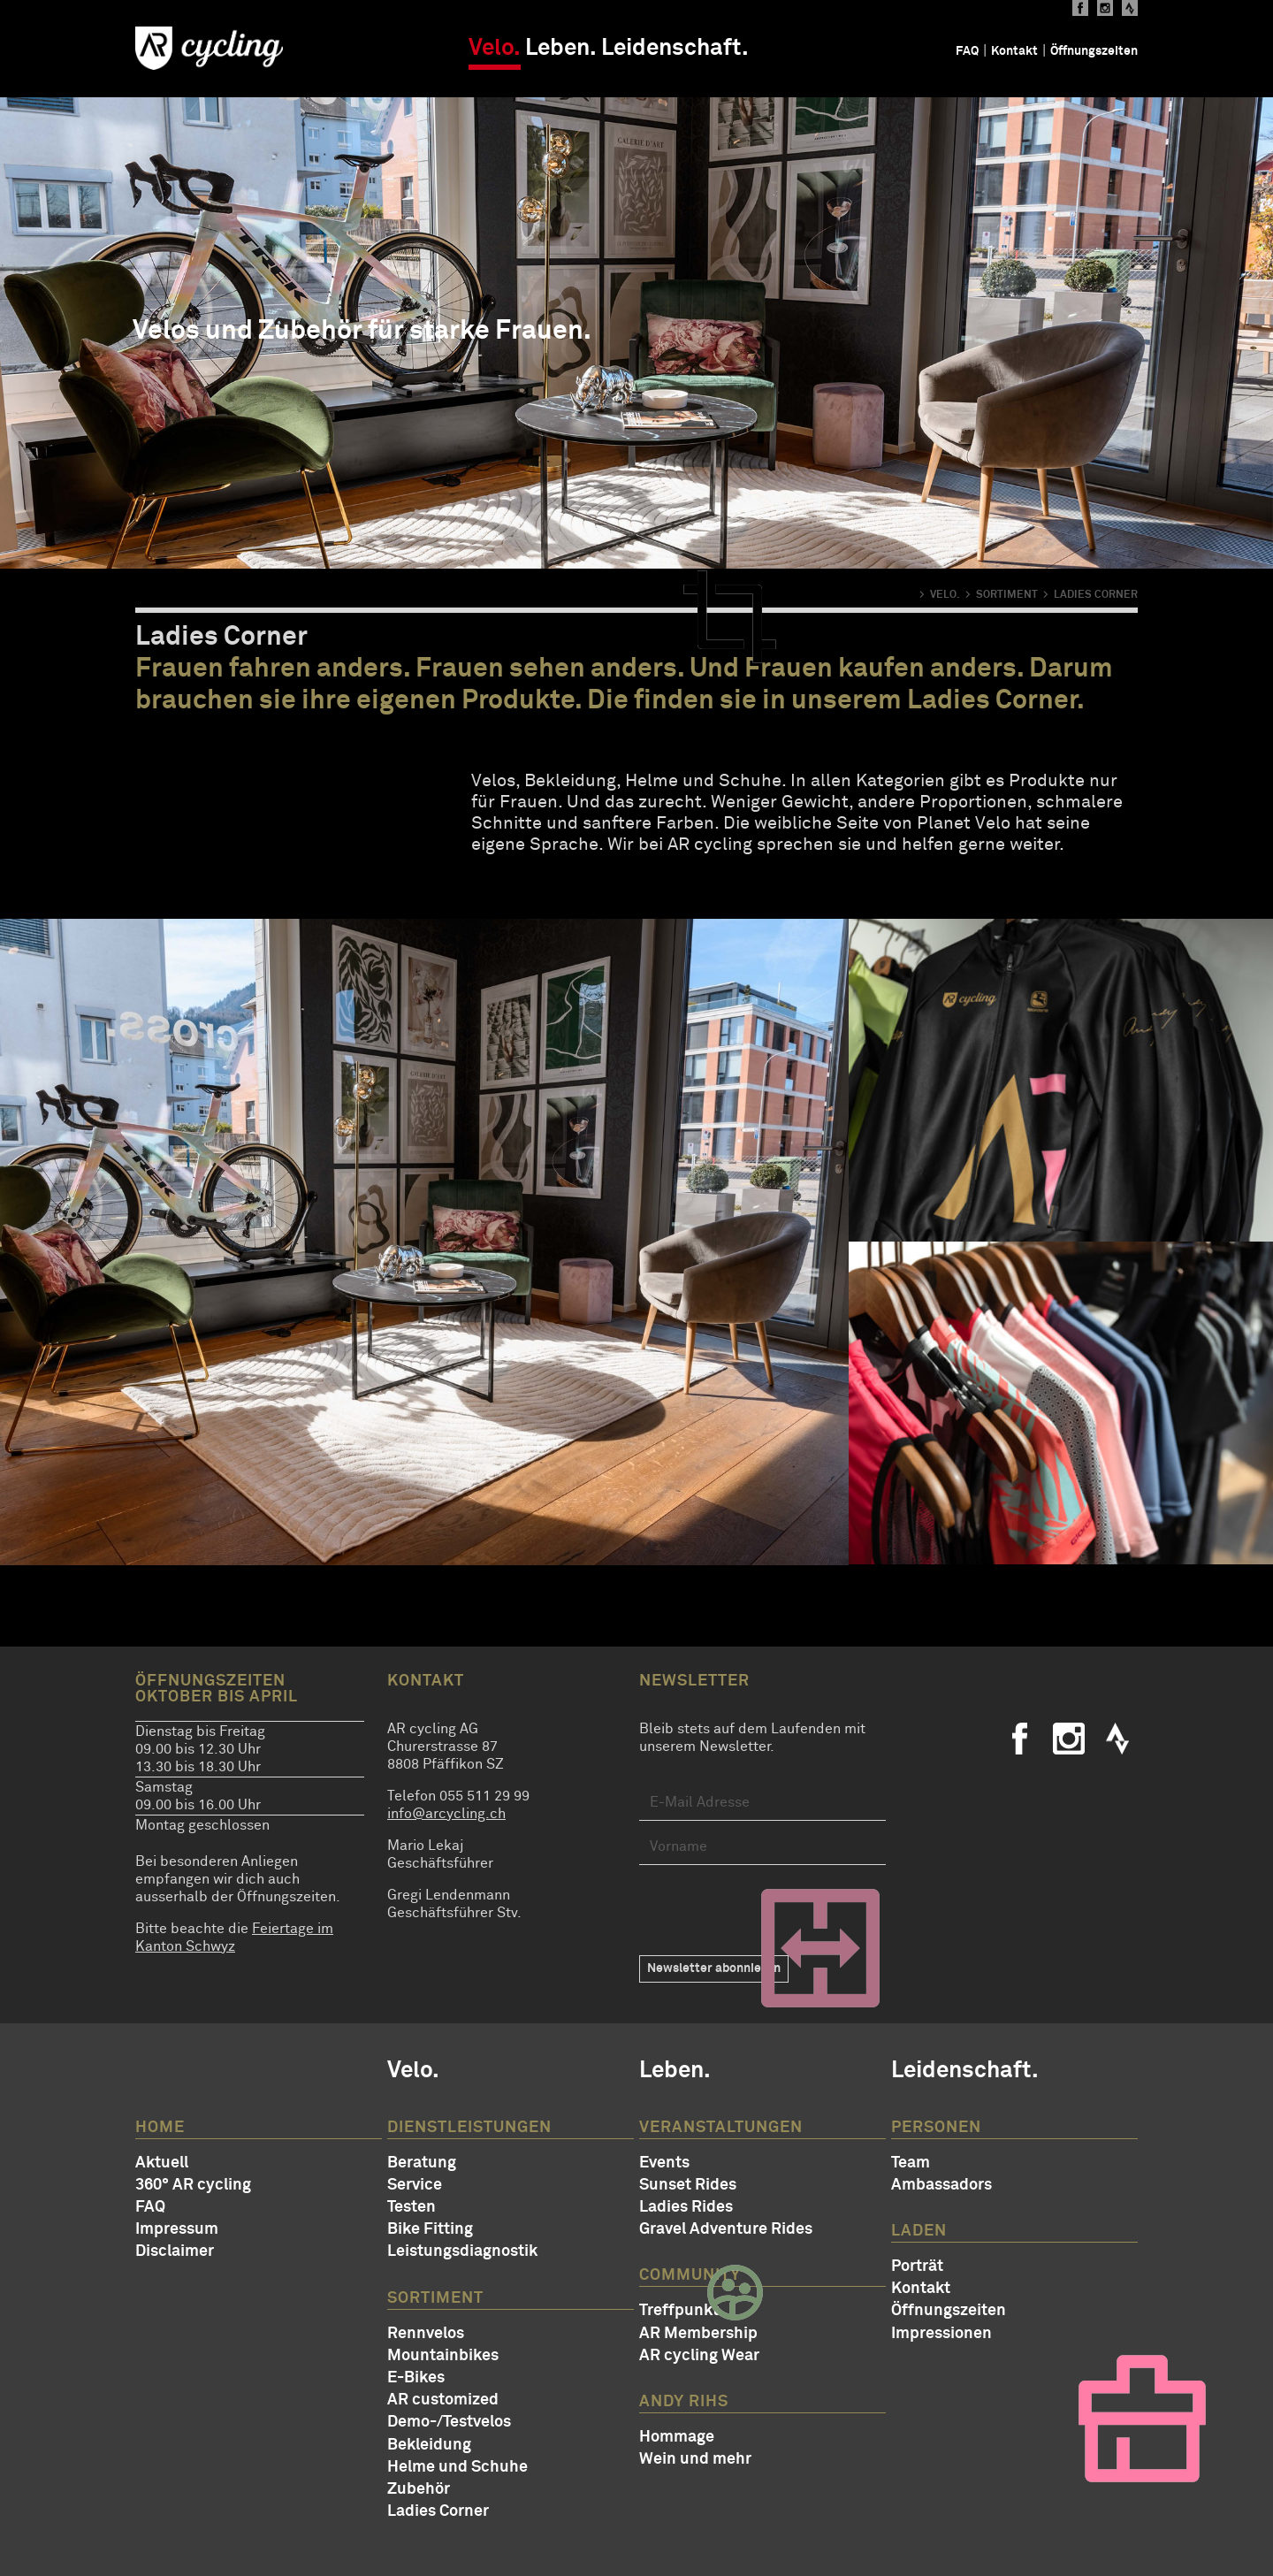 The width and height of the screenshot is (1273, 2576). Describe the element at coordinates (820, 1948) in the screenshot. I see `split table cells horizontally` at that location.